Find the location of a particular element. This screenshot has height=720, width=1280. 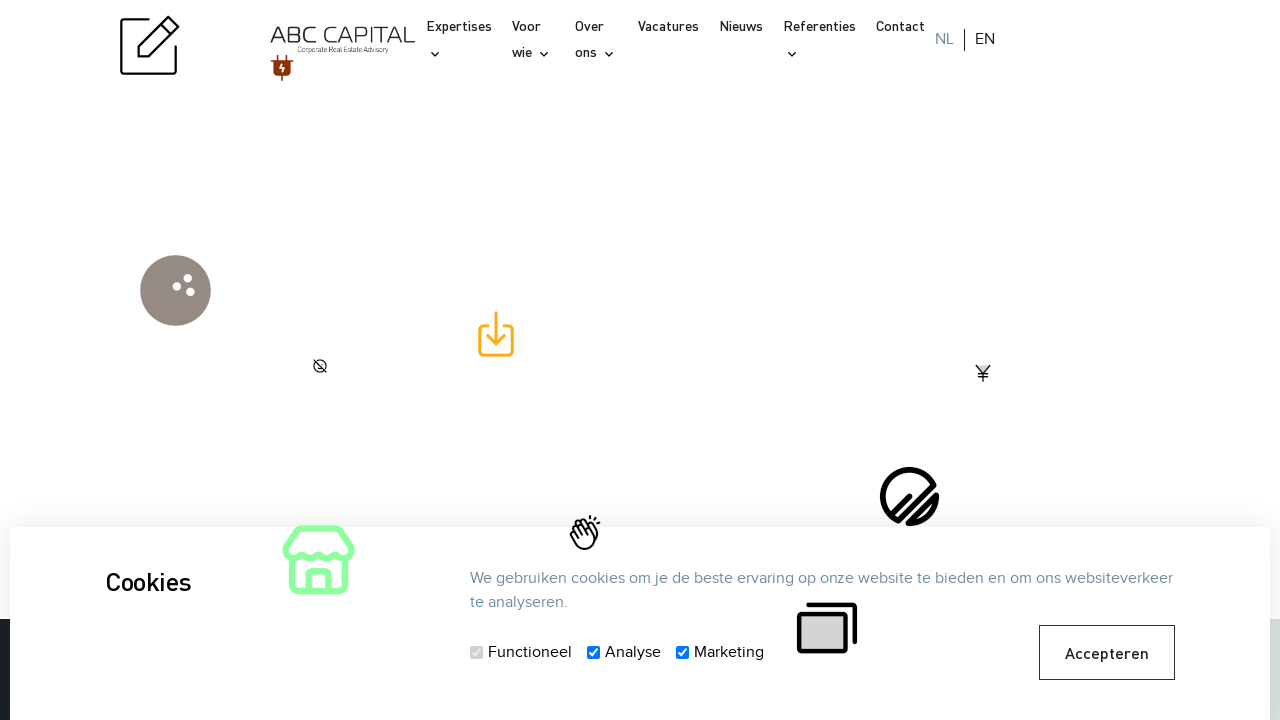

device is currently charging is located at coordinates (282, 68).